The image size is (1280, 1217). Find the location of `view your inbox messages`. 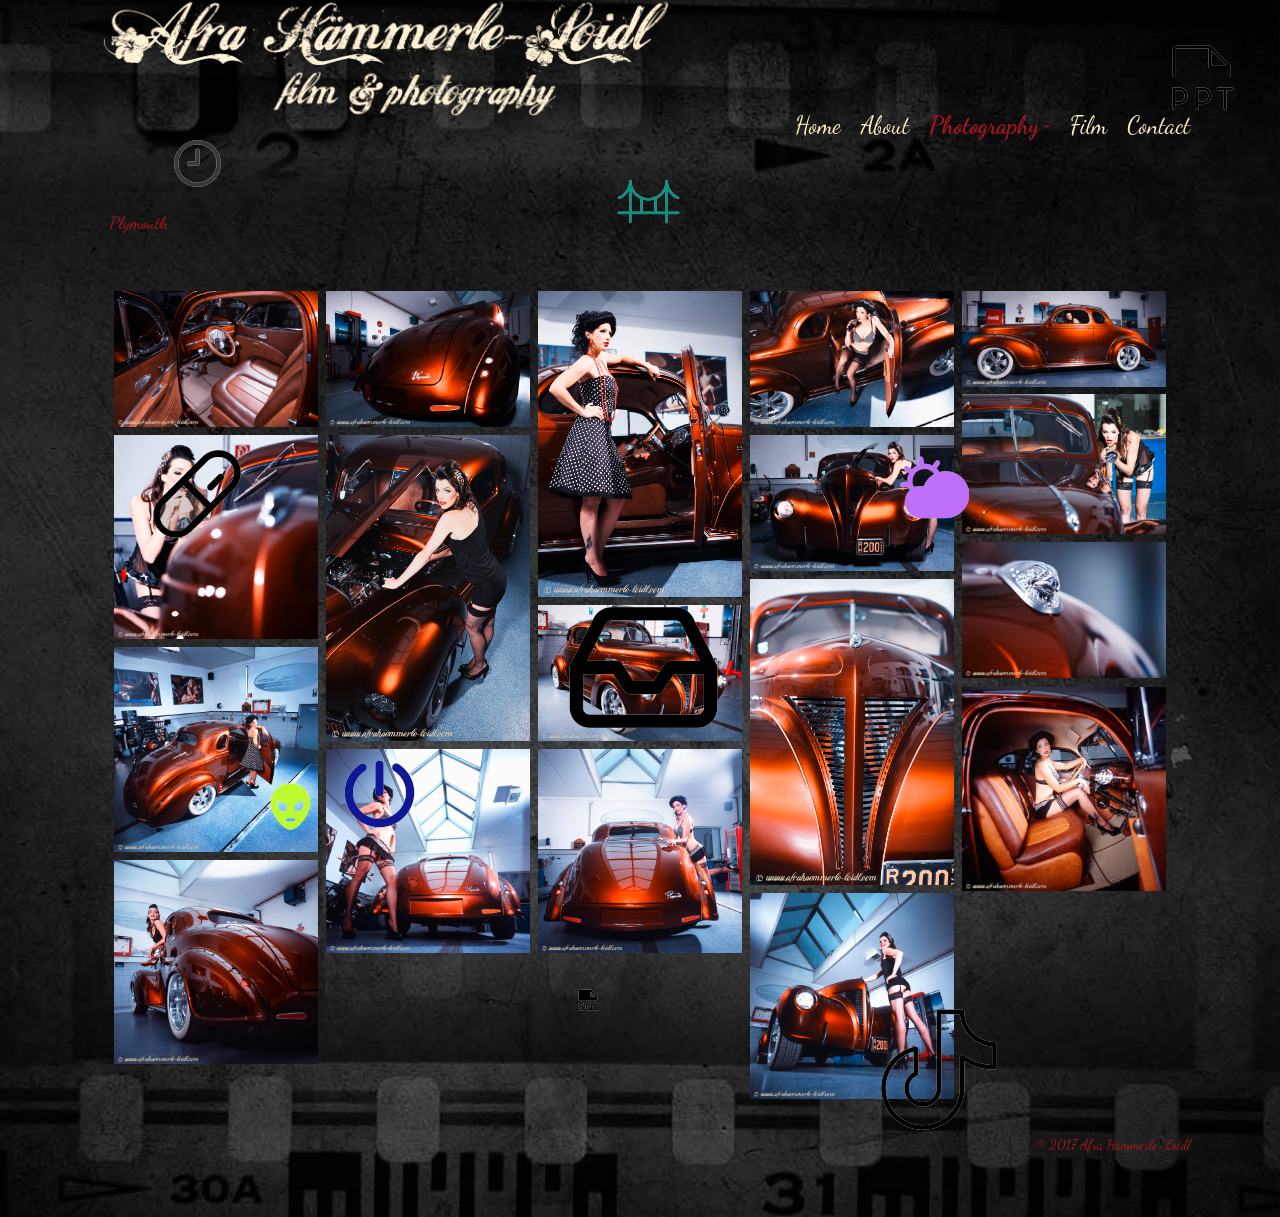

view your inbox messages is located at coordinates (643, 667).